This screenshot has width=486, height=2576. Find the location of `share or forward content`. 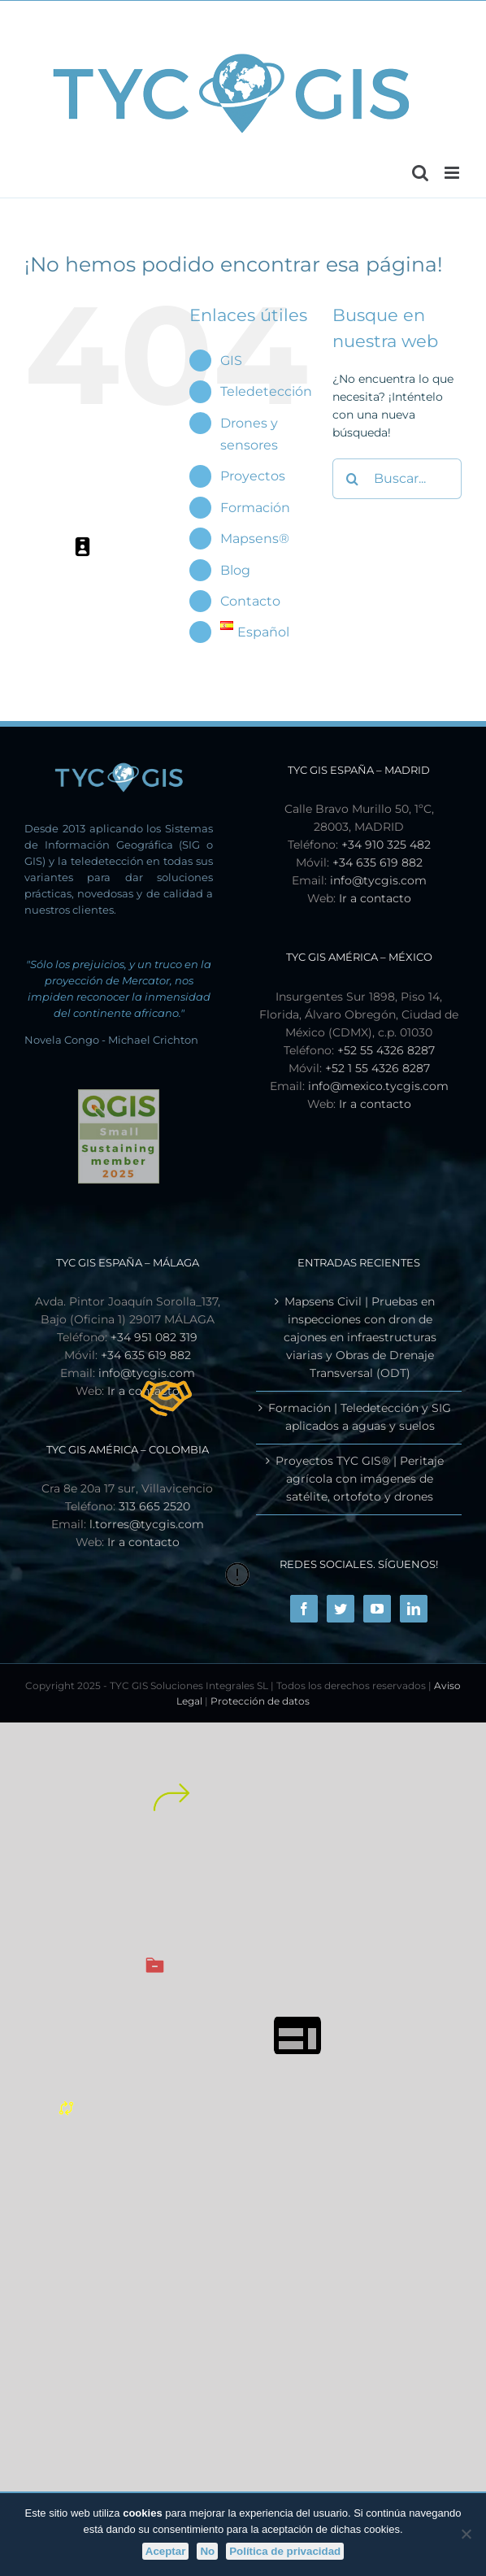

share or forward content is located at coordinates (171, 1797).